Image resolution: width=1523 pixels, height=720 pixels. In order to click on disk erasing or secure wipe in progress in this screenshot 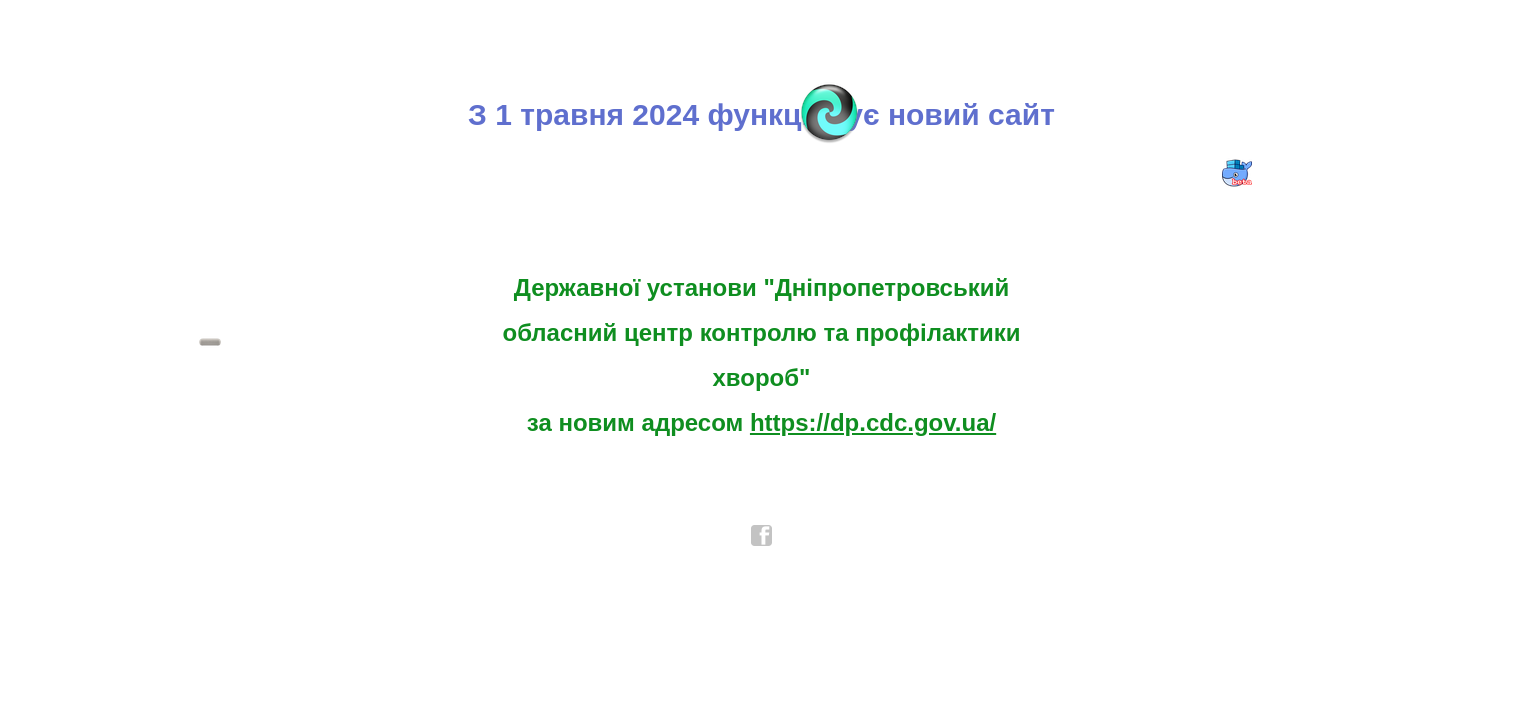, I will do `click(829, 112)`.